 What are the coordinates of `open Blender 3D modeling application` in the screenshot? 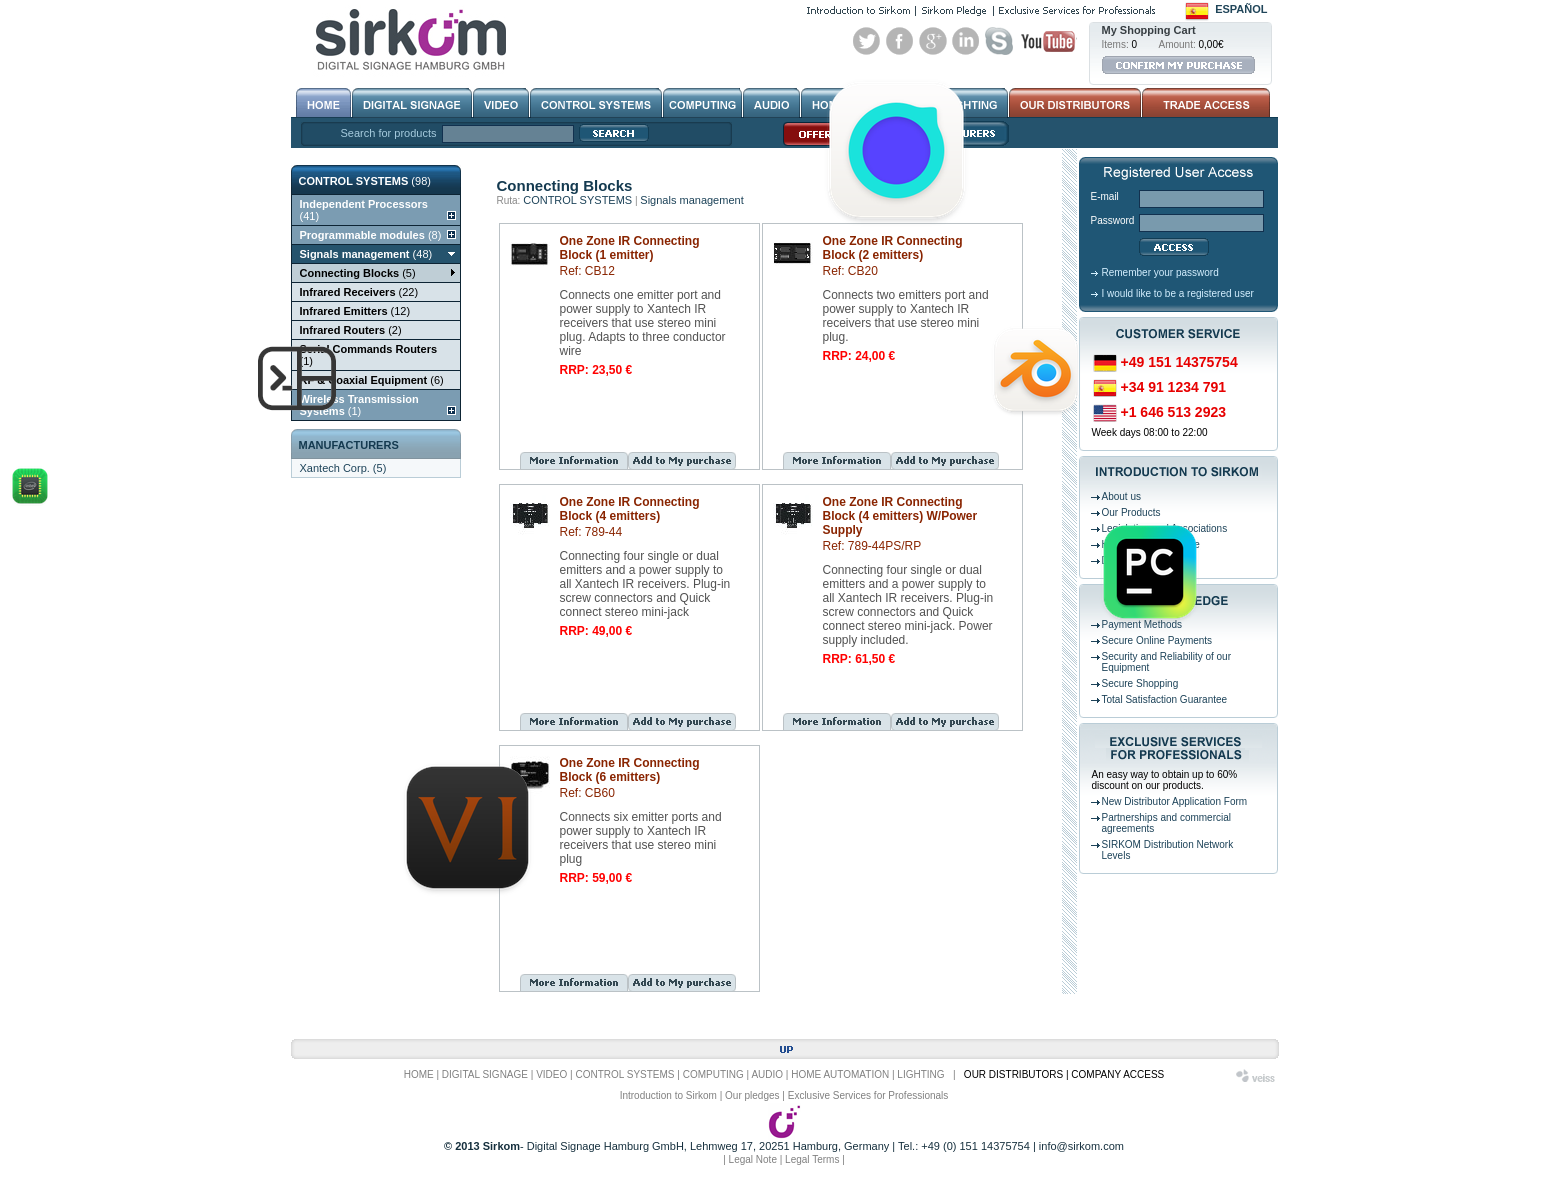 It's located at (1036, 370).